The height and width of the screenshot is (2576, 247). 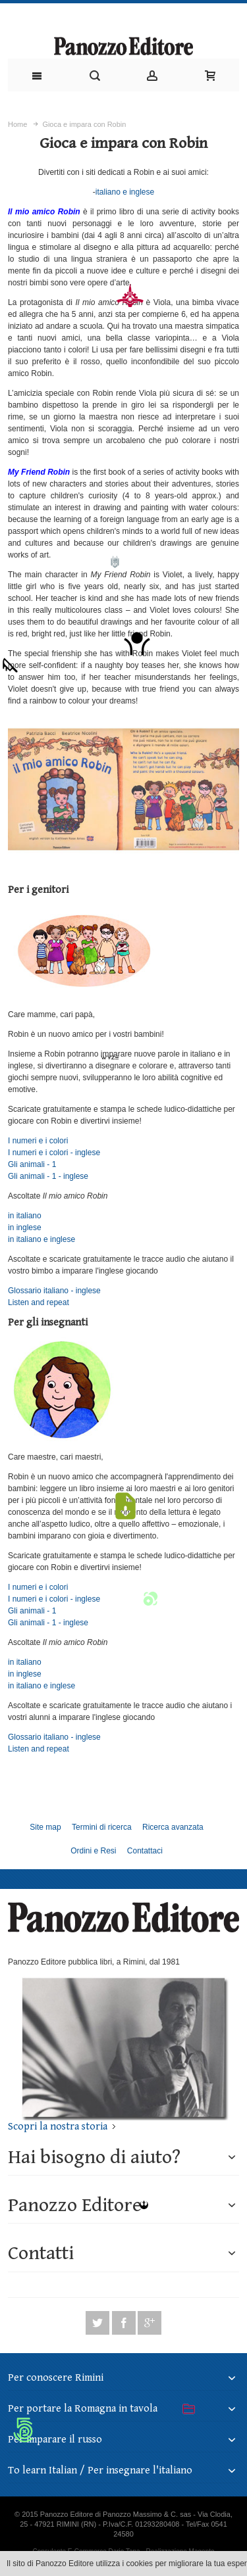 What do you see at coordinates (23, 2430) in the screenshot?
I see `visit 500px photography platform` at bounding box center [23, 2430].